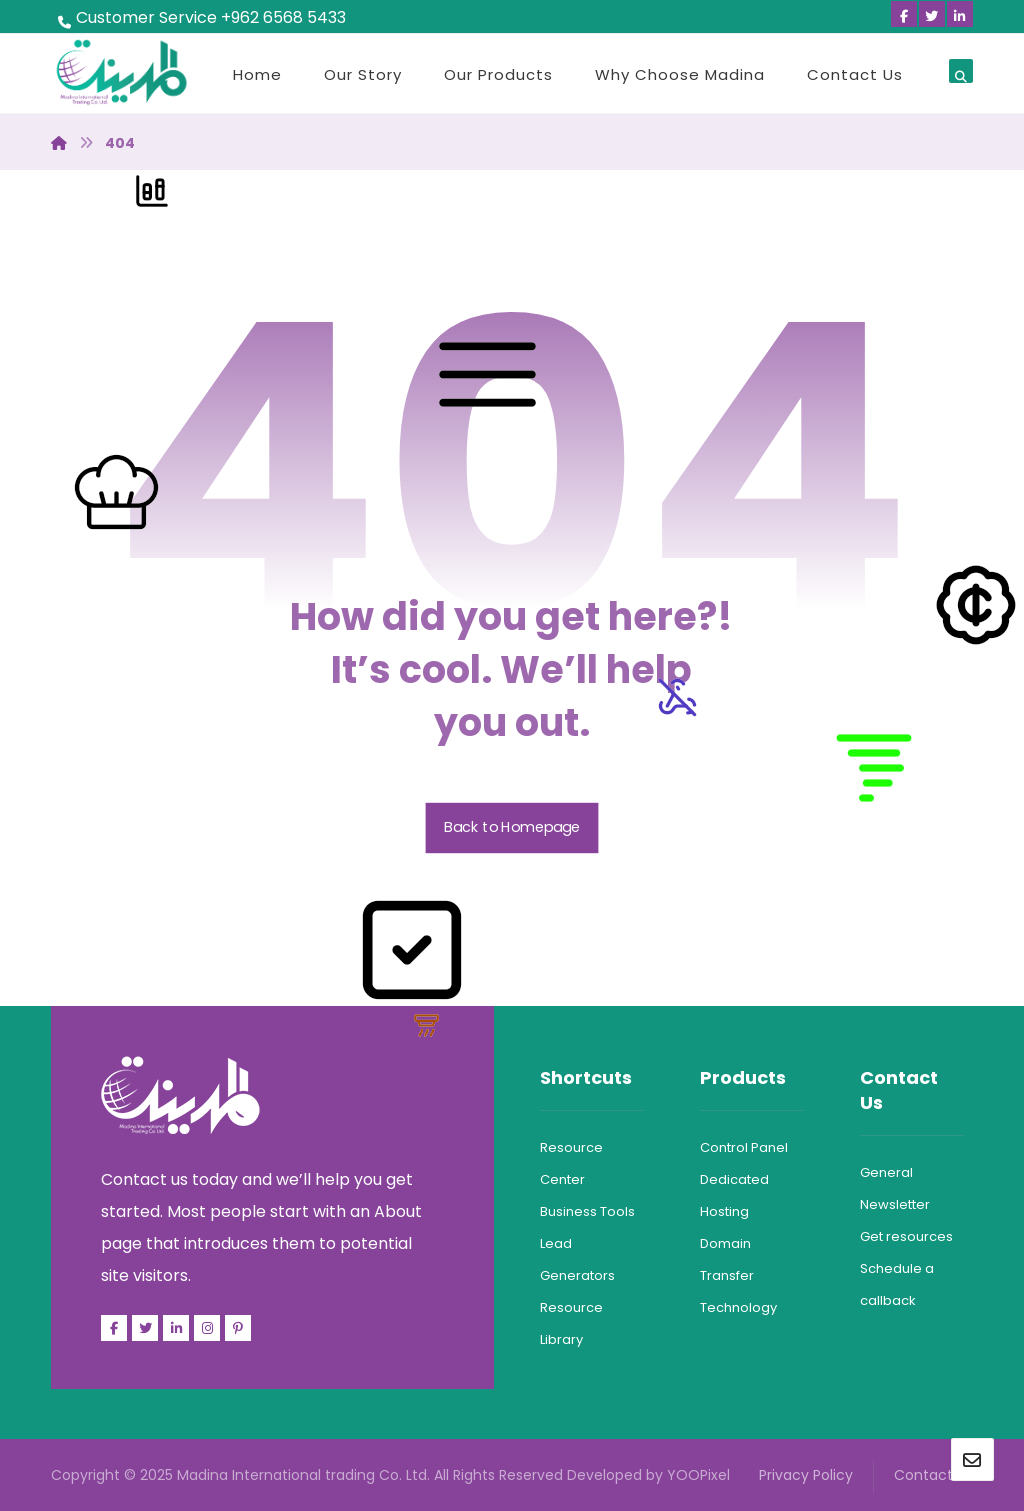 The width and height of the screenshot is (1024, 1511). What do you see at coordinates (412, 950) in the screenshot?
I see `mark item as complete` at bounding box center [412, 950].